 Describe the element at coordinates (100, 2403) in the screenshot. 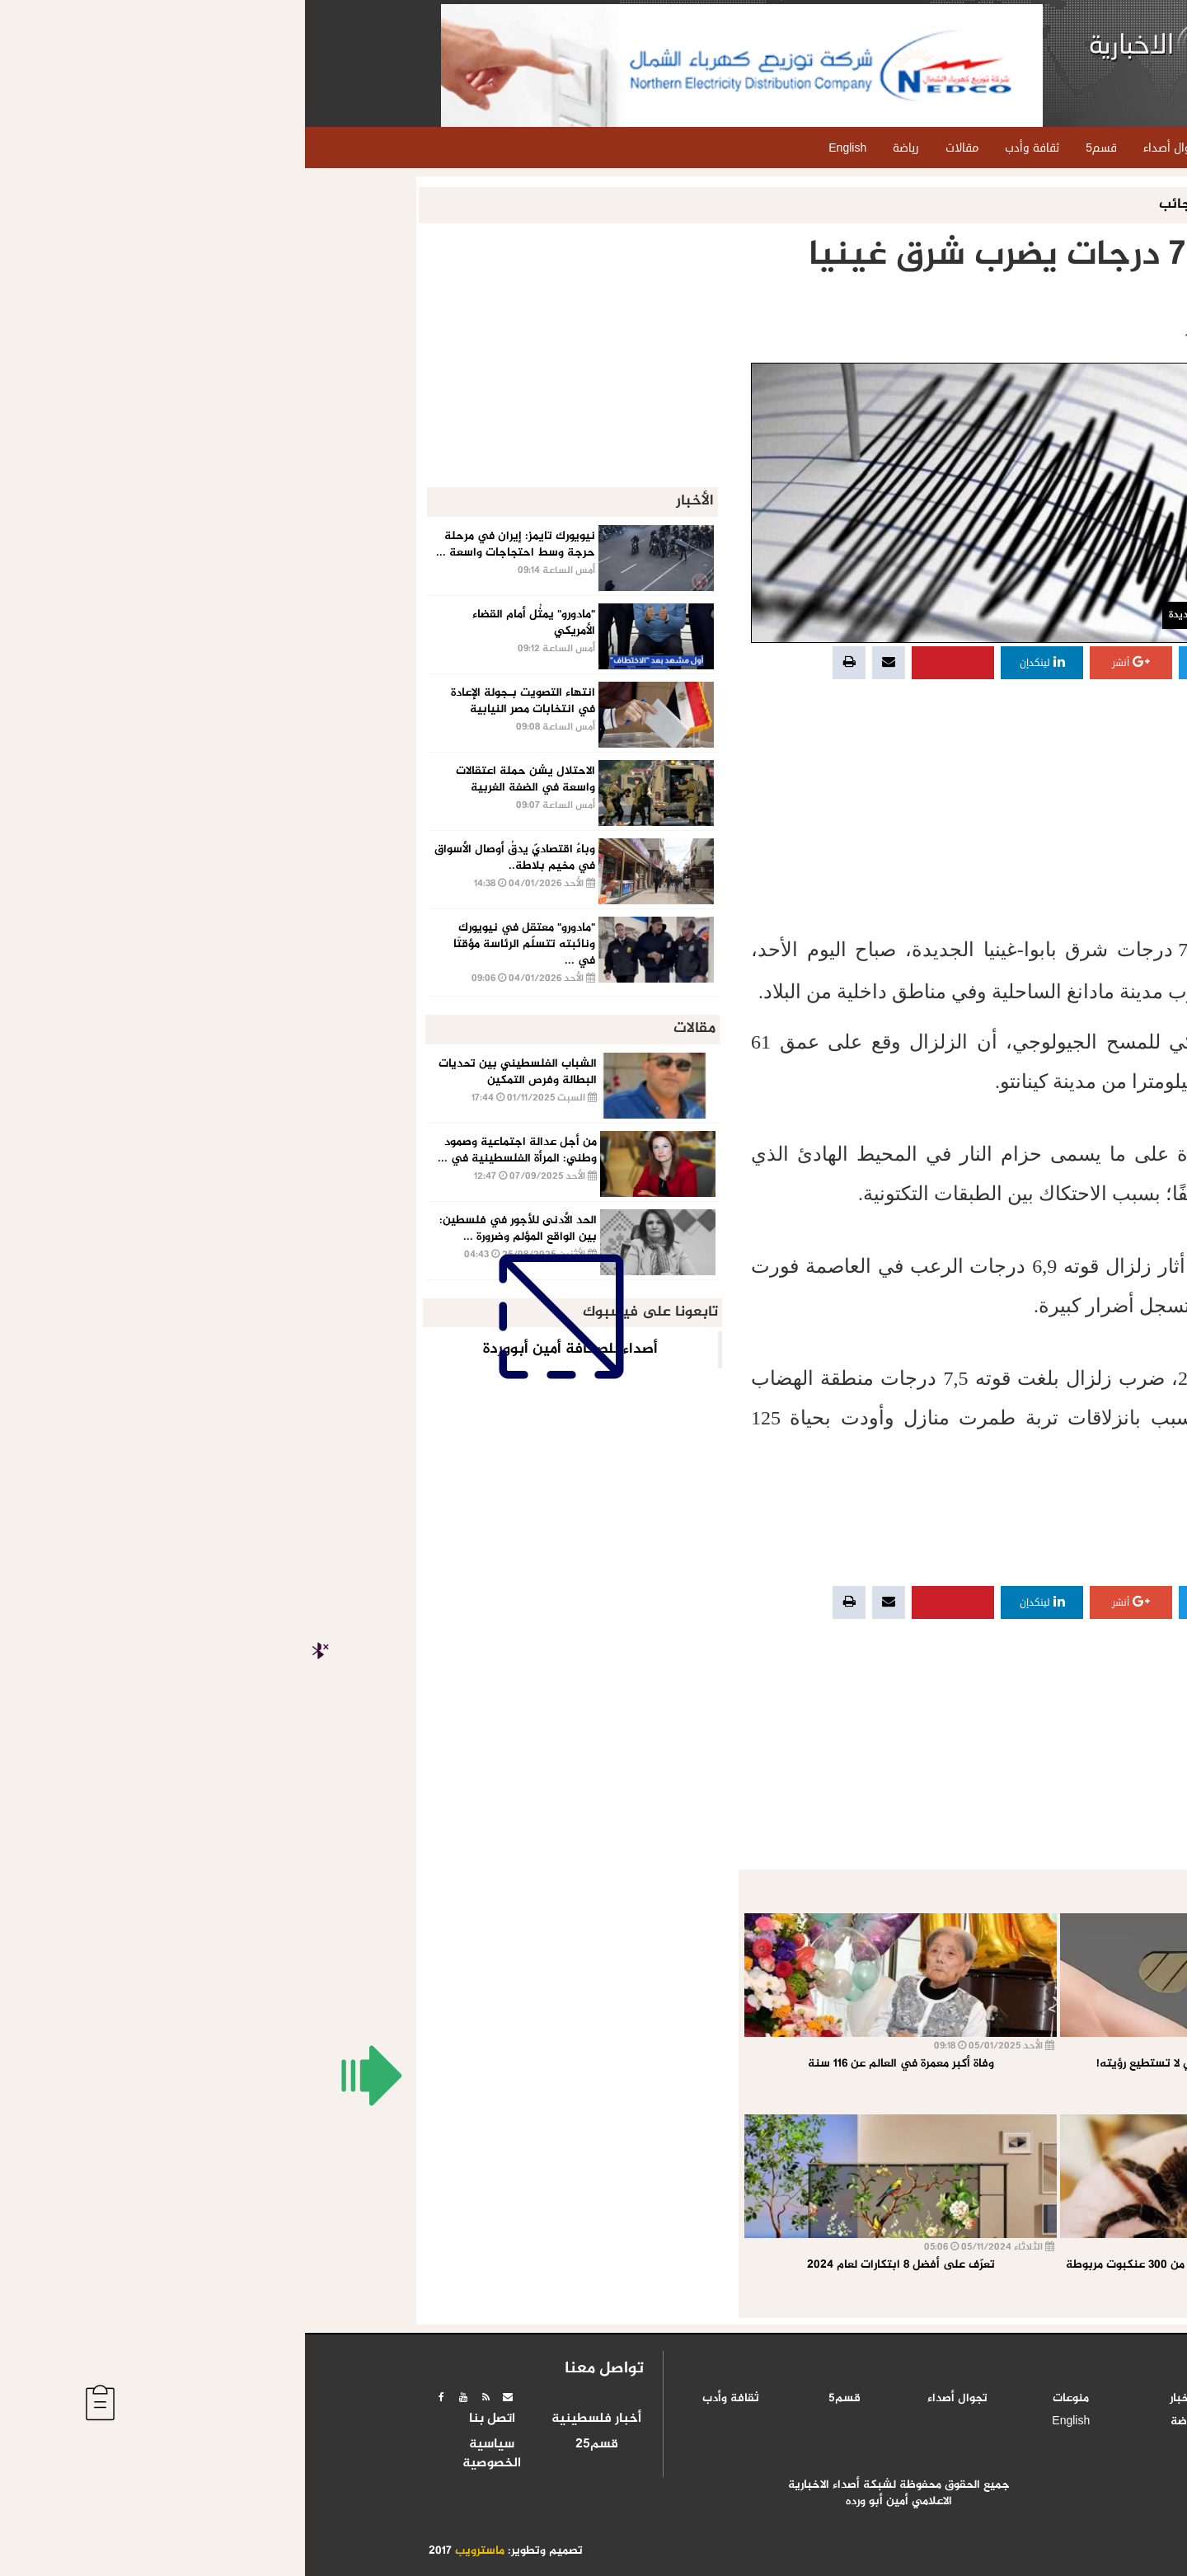

I see `view clipboard contents` at that location.